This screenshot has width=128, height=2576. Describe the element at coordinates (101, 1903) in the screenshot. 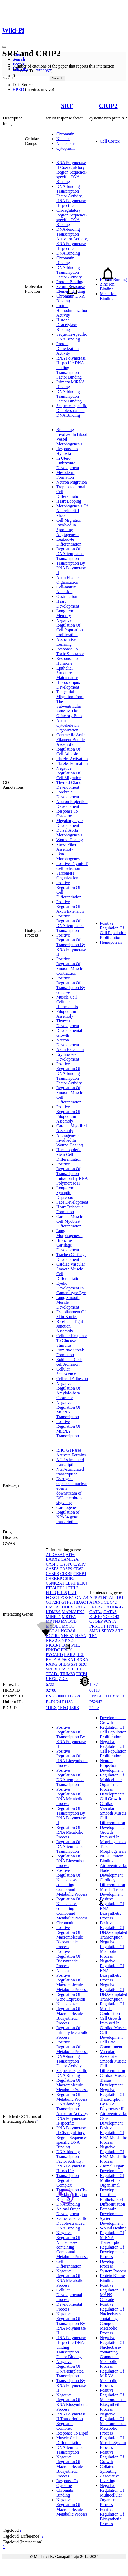

I see `center focus point for camera or image capture` at that location.